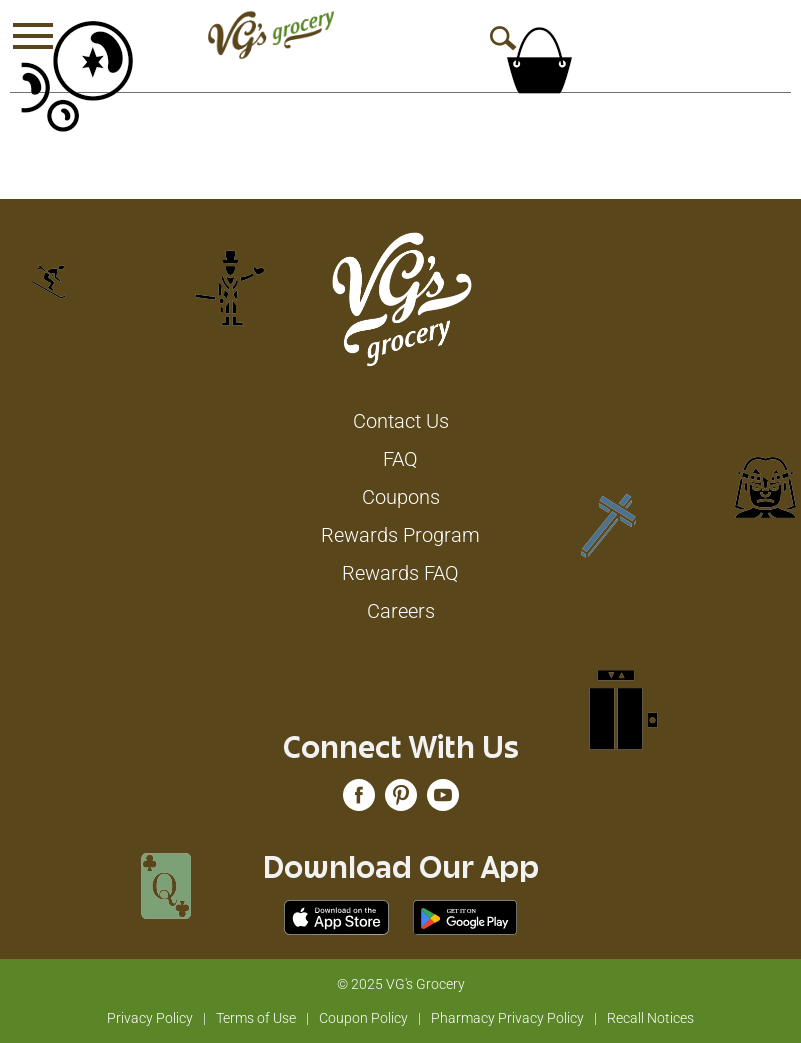 Image resolution: width=801 pixels, height=1043 pixels. I want to click on queen of clubs playing card, so click(166, 886).